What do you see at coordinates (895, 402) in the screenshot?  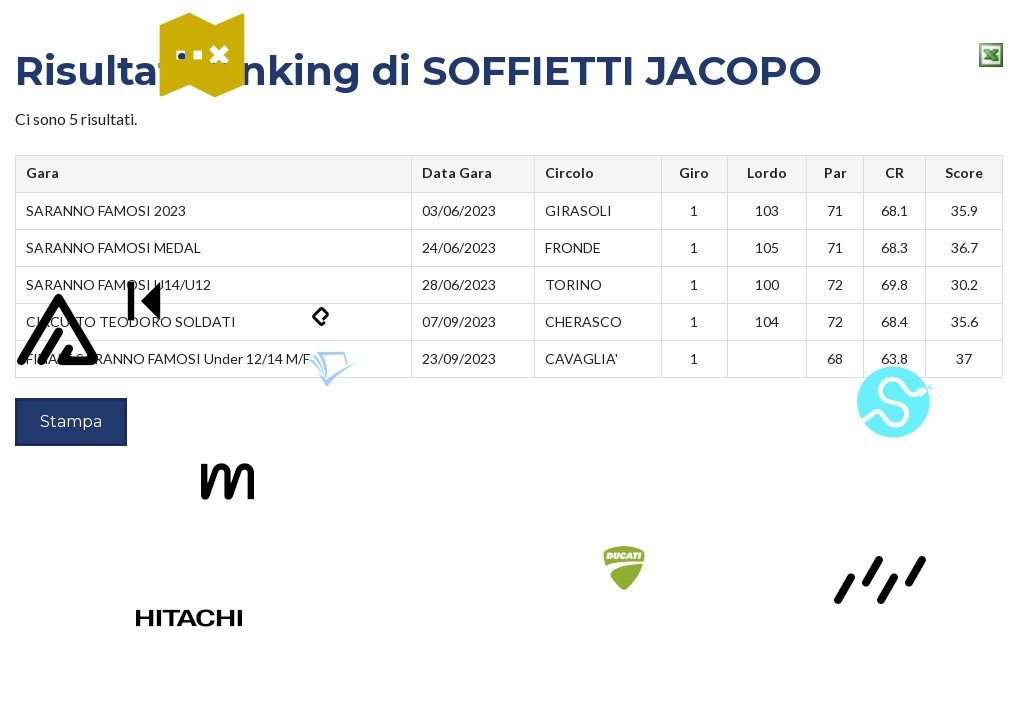 I see `scipy python library logo` at bounding box center [895, 402].